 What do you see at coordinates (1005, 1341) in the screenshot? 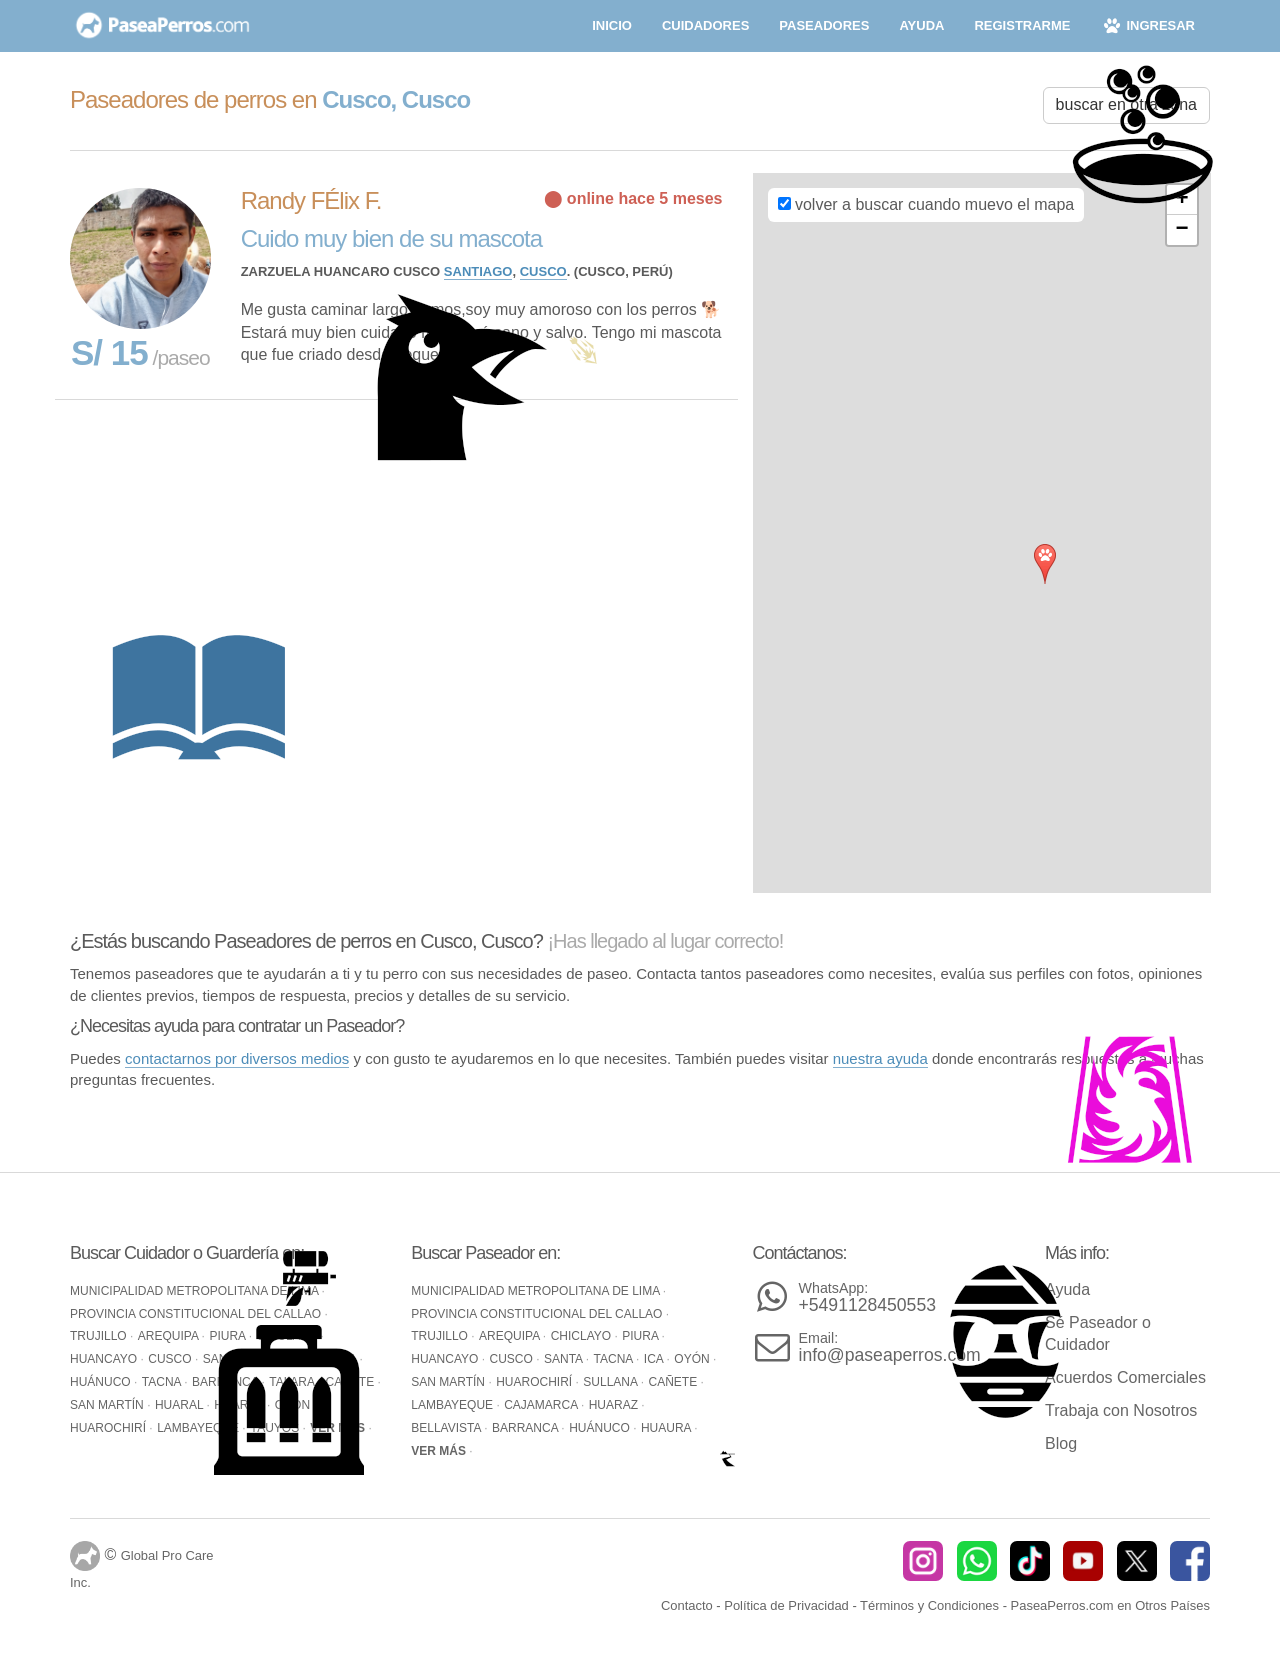
I see `toggle invisibility or stealth mode` at bounding box center [1005, 1341].